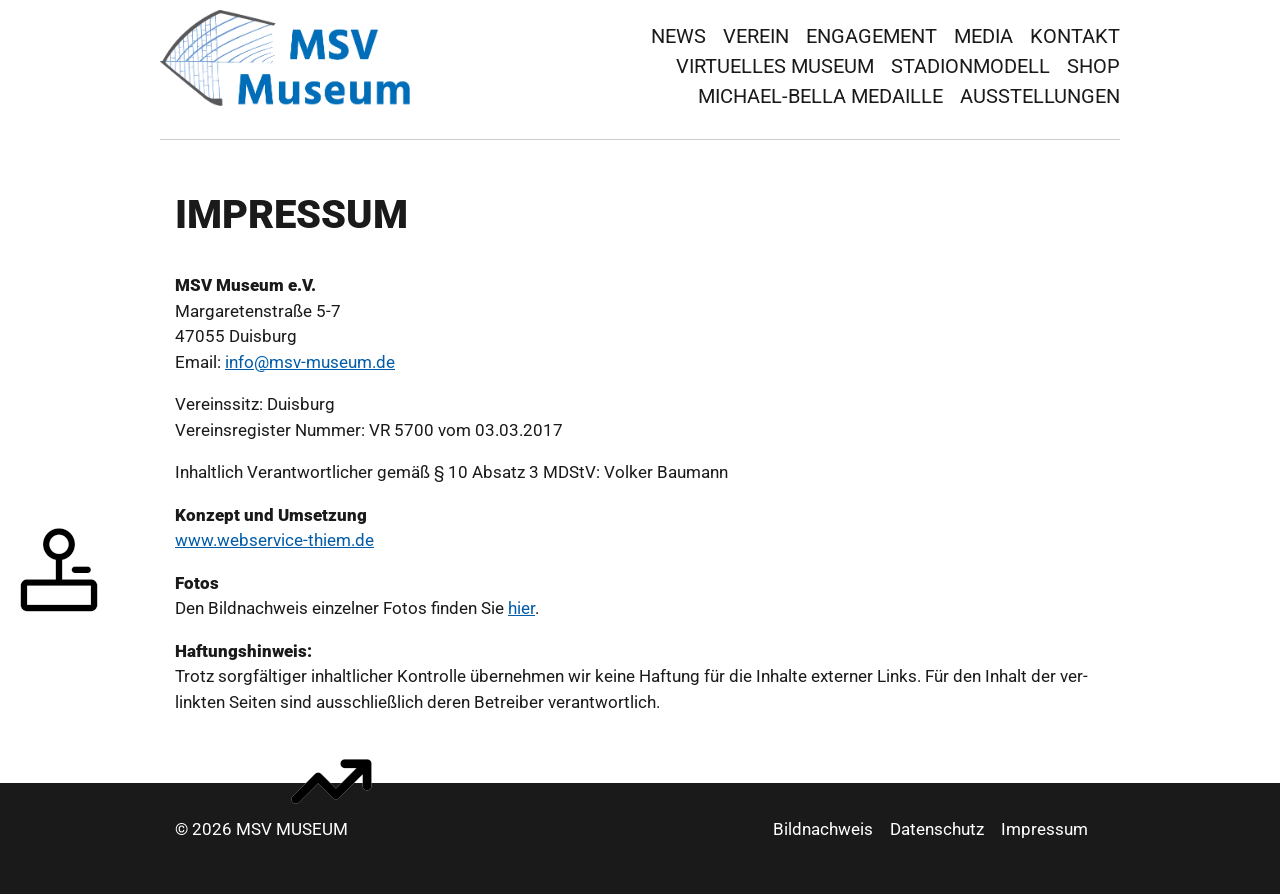 The image size is (1280, 894). Describe the element at coordinates (59, 573) in the screenshot. I see `access game controller settings` at that location.